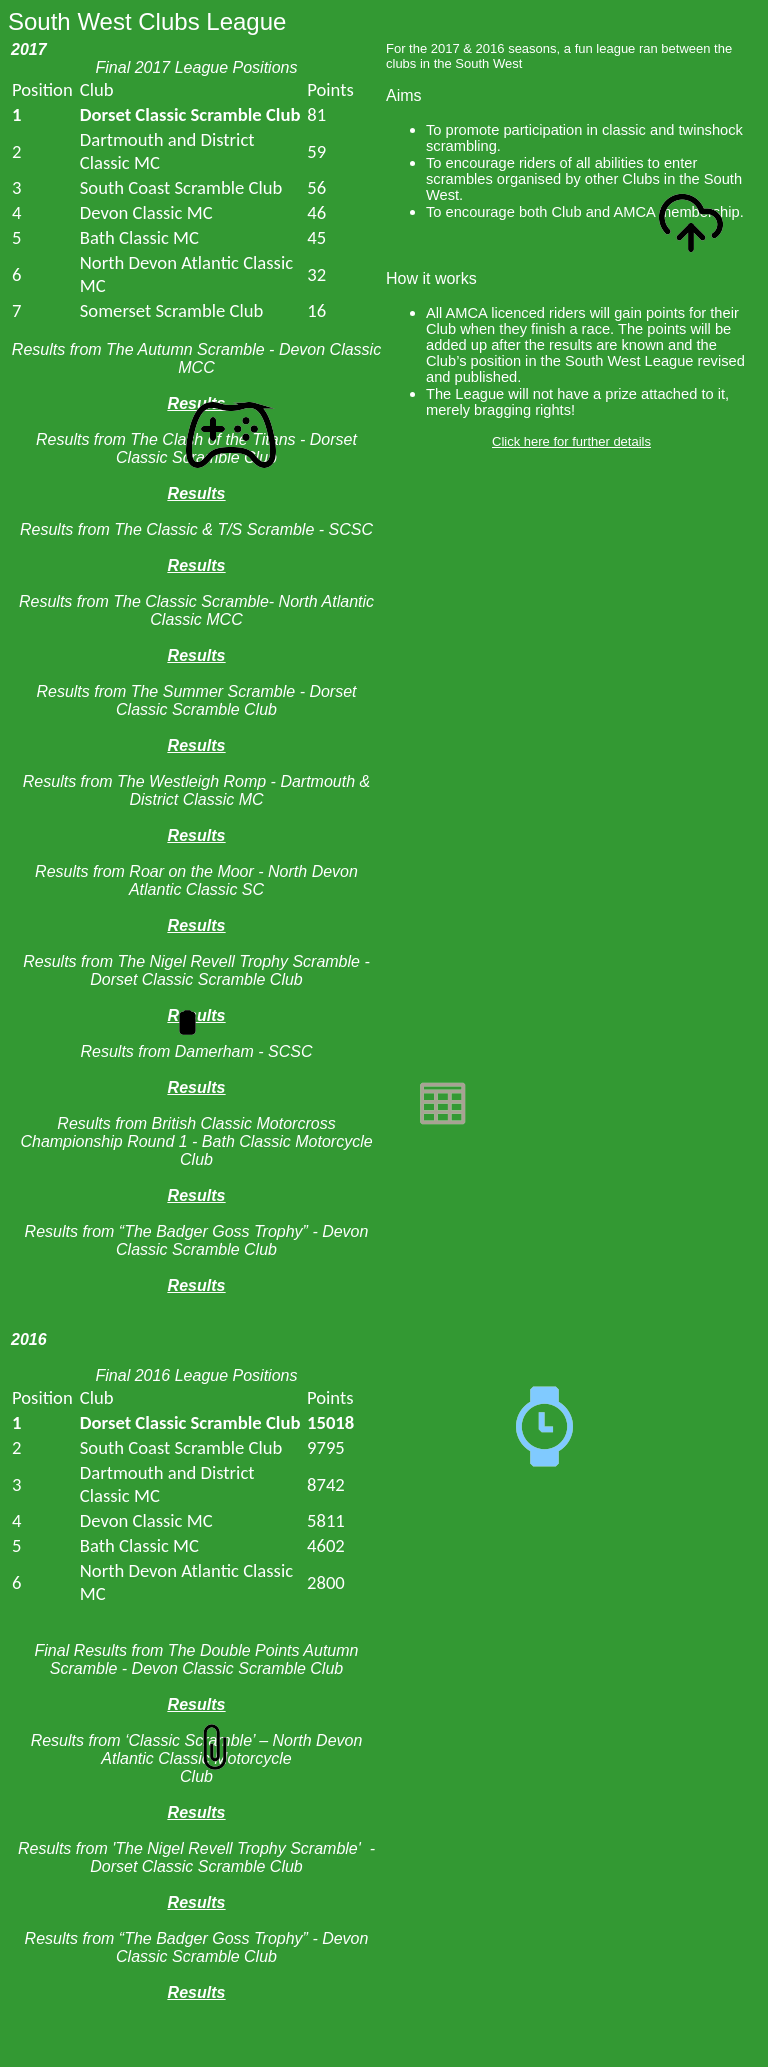  What do you see at coordinates (691, 223) in the screenshot?
I see `upload file to cloud storage` at bounding box center [691, 223].